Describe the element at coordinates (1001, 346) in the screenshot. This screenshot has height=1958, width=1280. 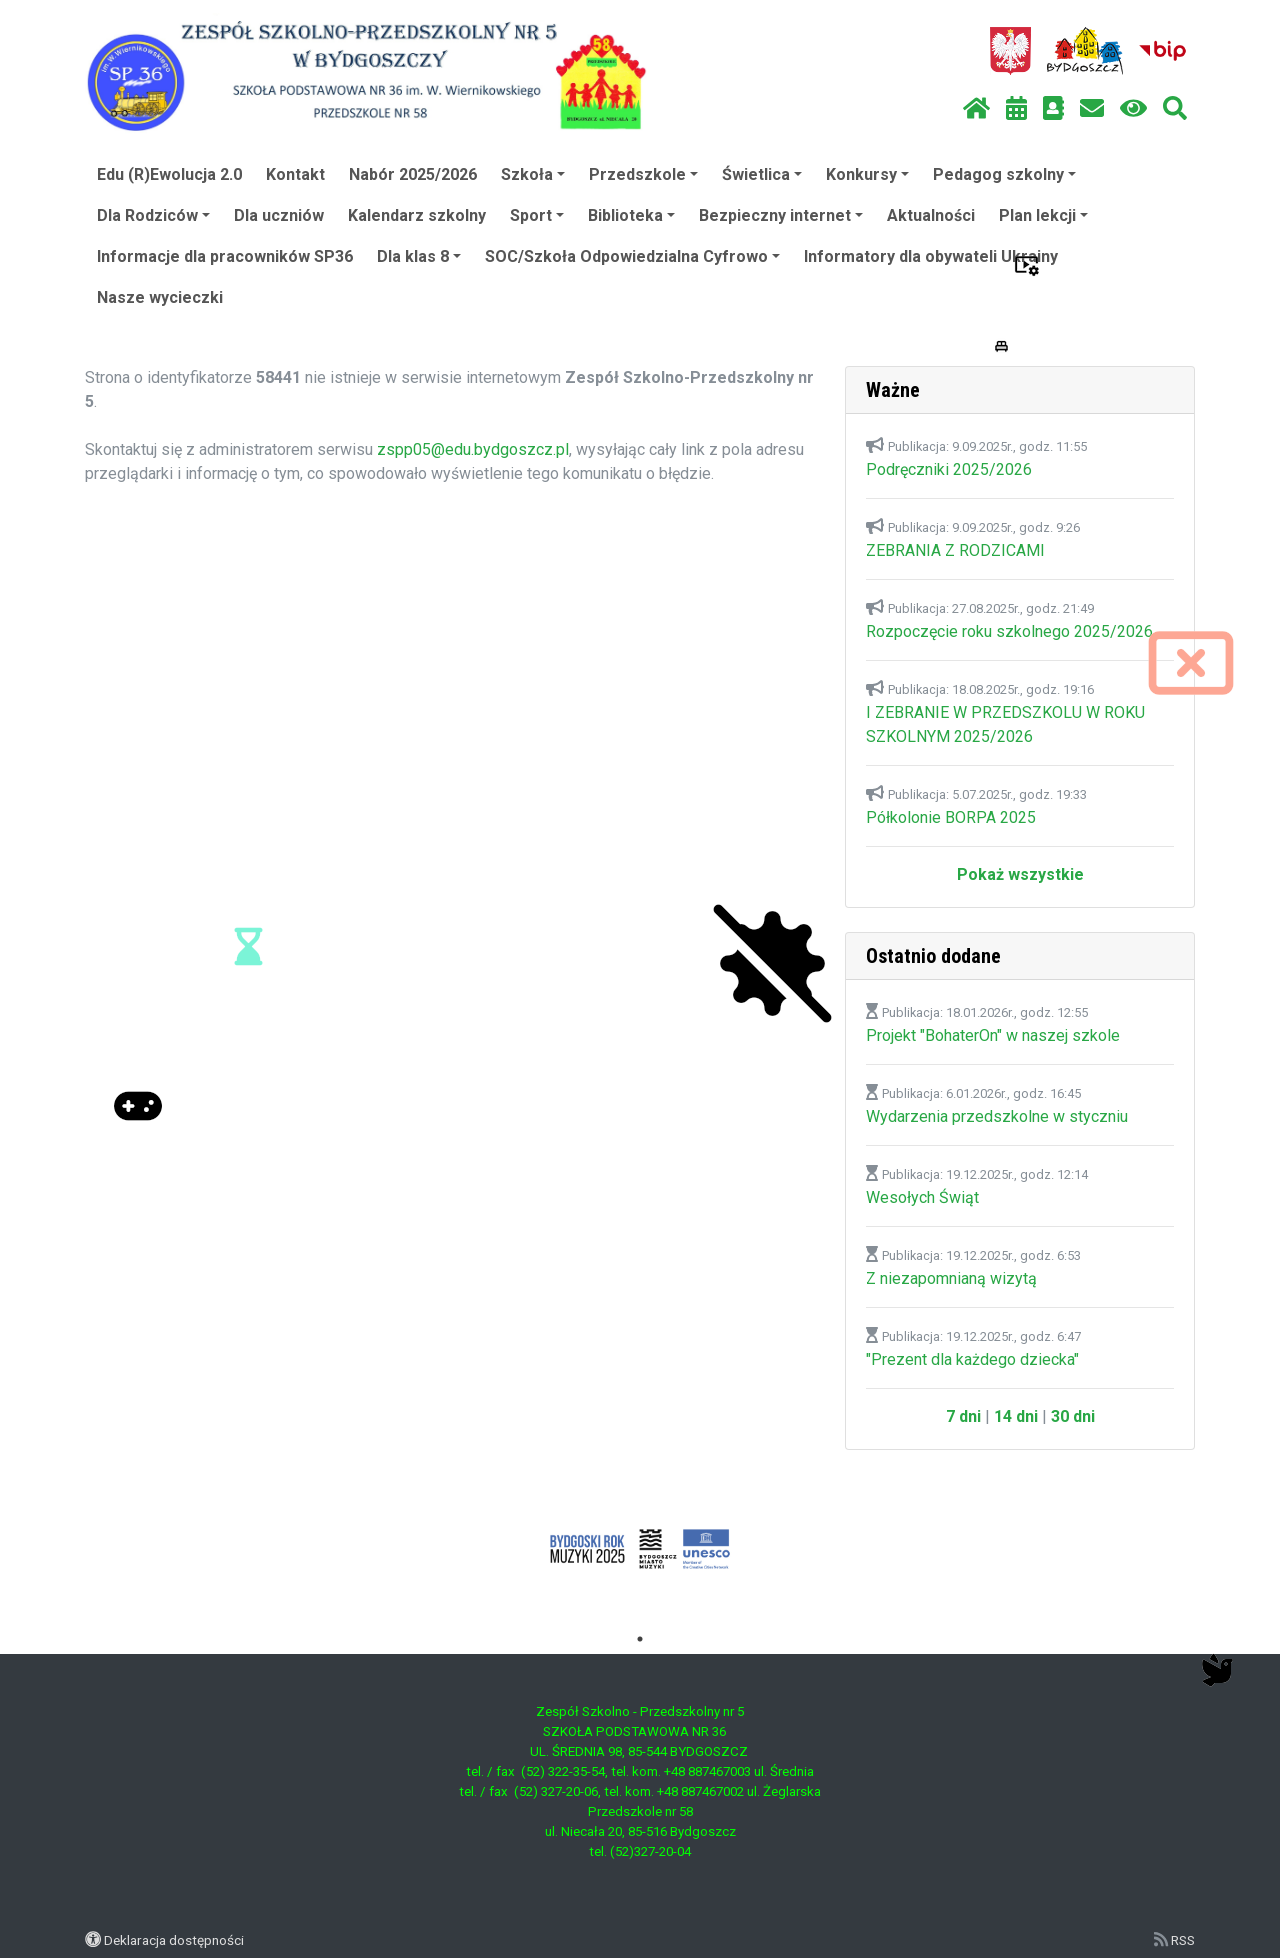
I see `view single room accommodations` at that location.